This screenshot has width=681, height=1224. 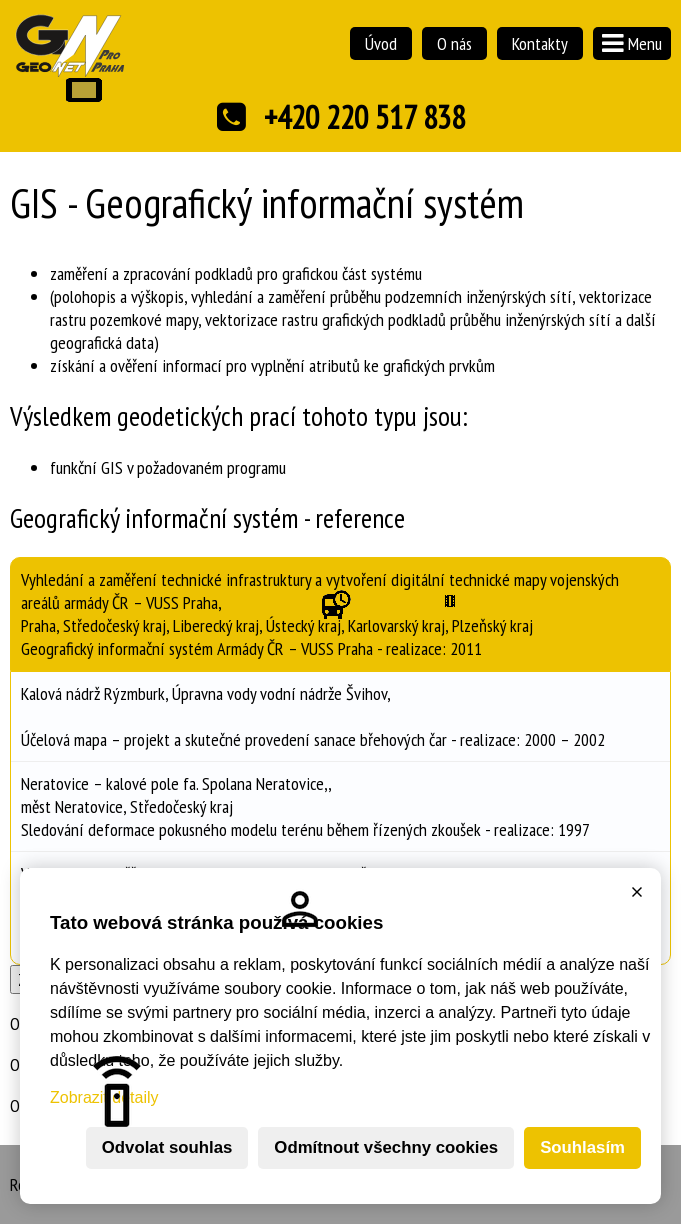 What do you see at coordinates (84, 90) in the screenshot?
I see `switch to landscape orientation` at bounding box center [84, 90].